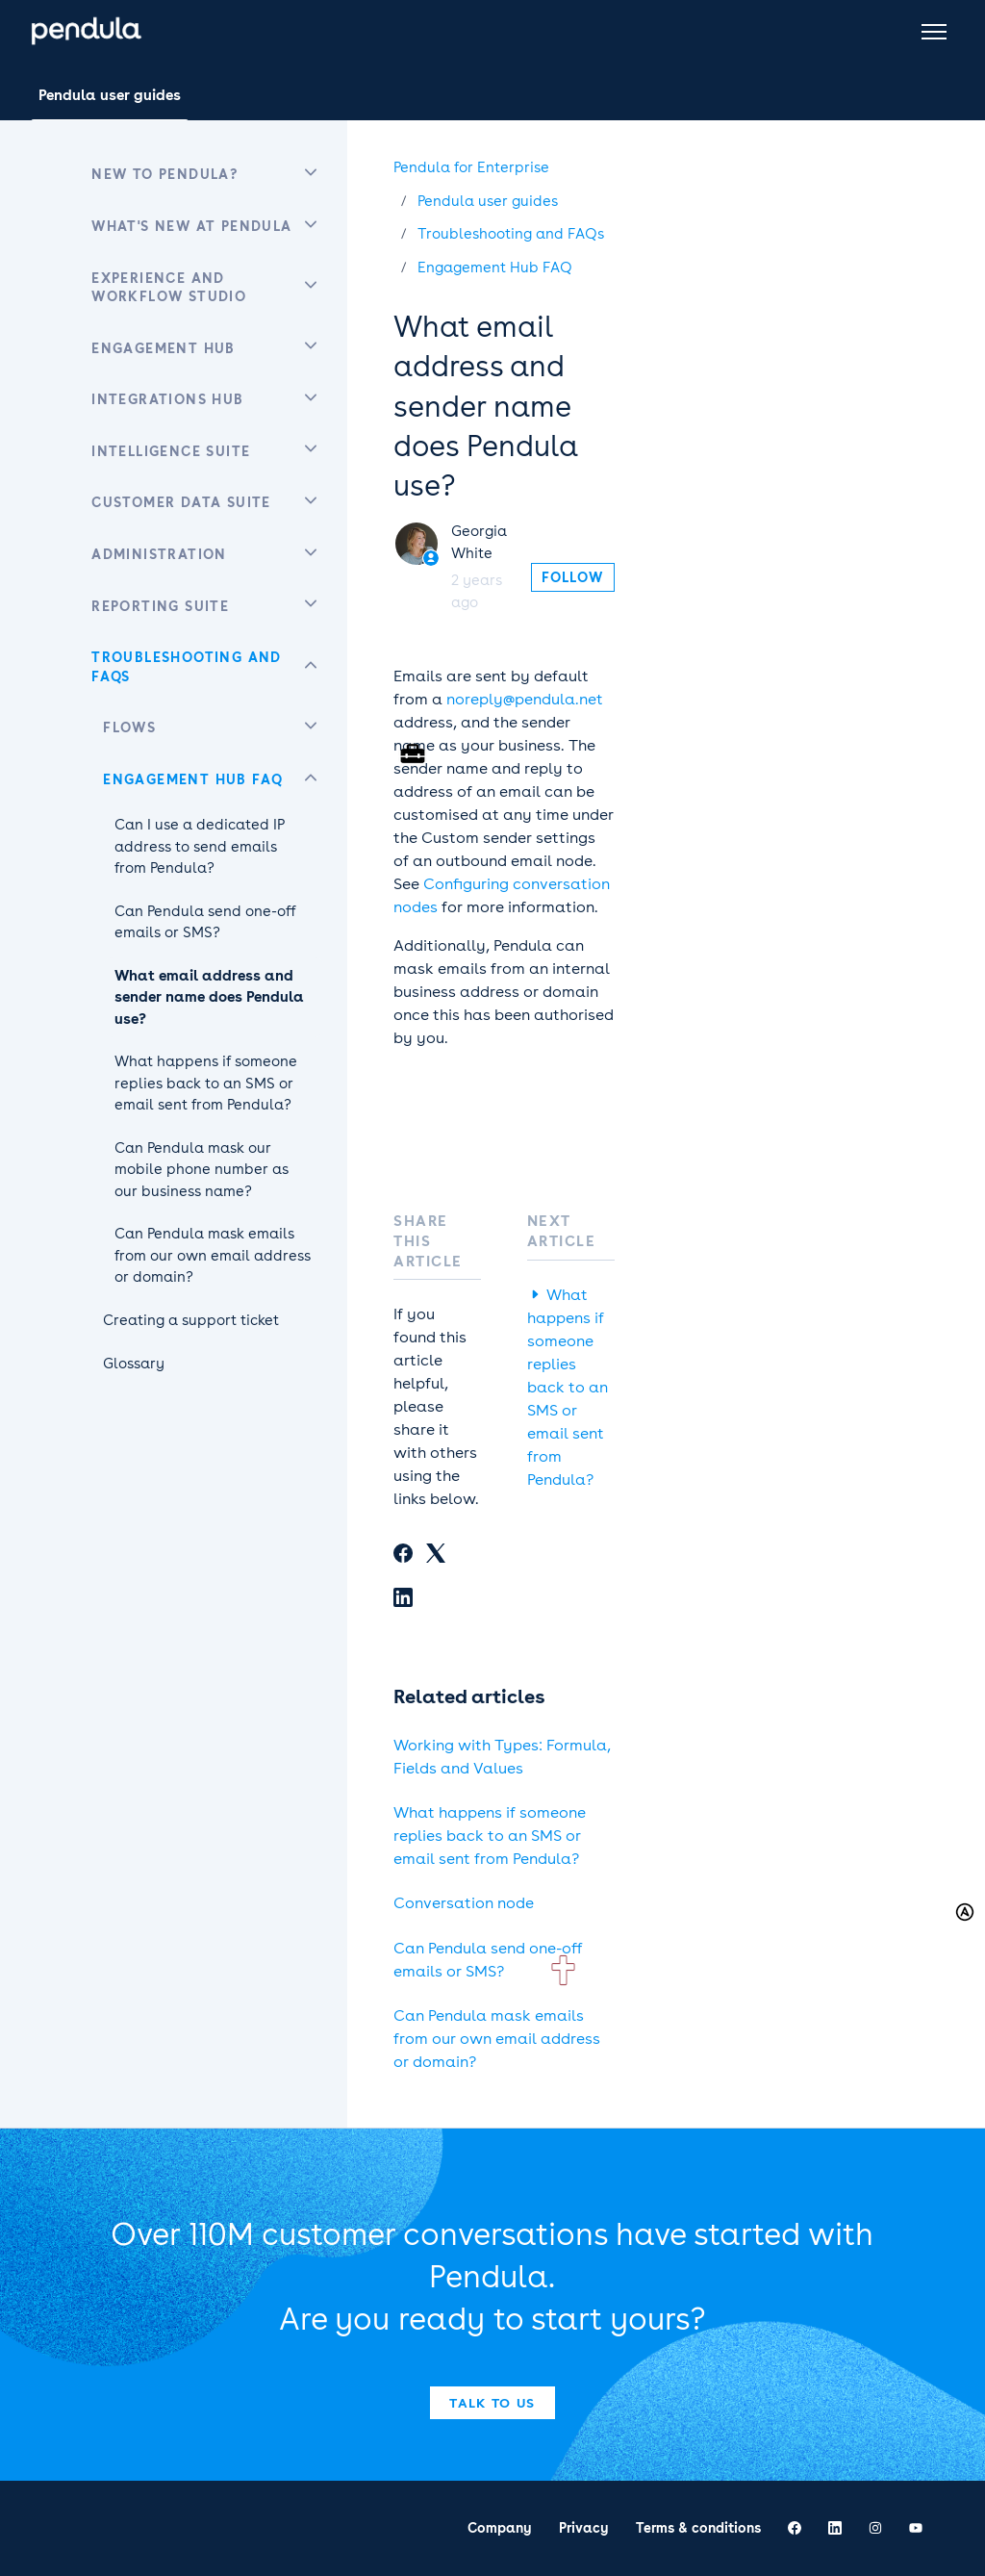  What do you see at coordinates (563, 1970) in the screenshot?
I see `represents a religious or faith-based feature` at bounding box center [563, 1970].